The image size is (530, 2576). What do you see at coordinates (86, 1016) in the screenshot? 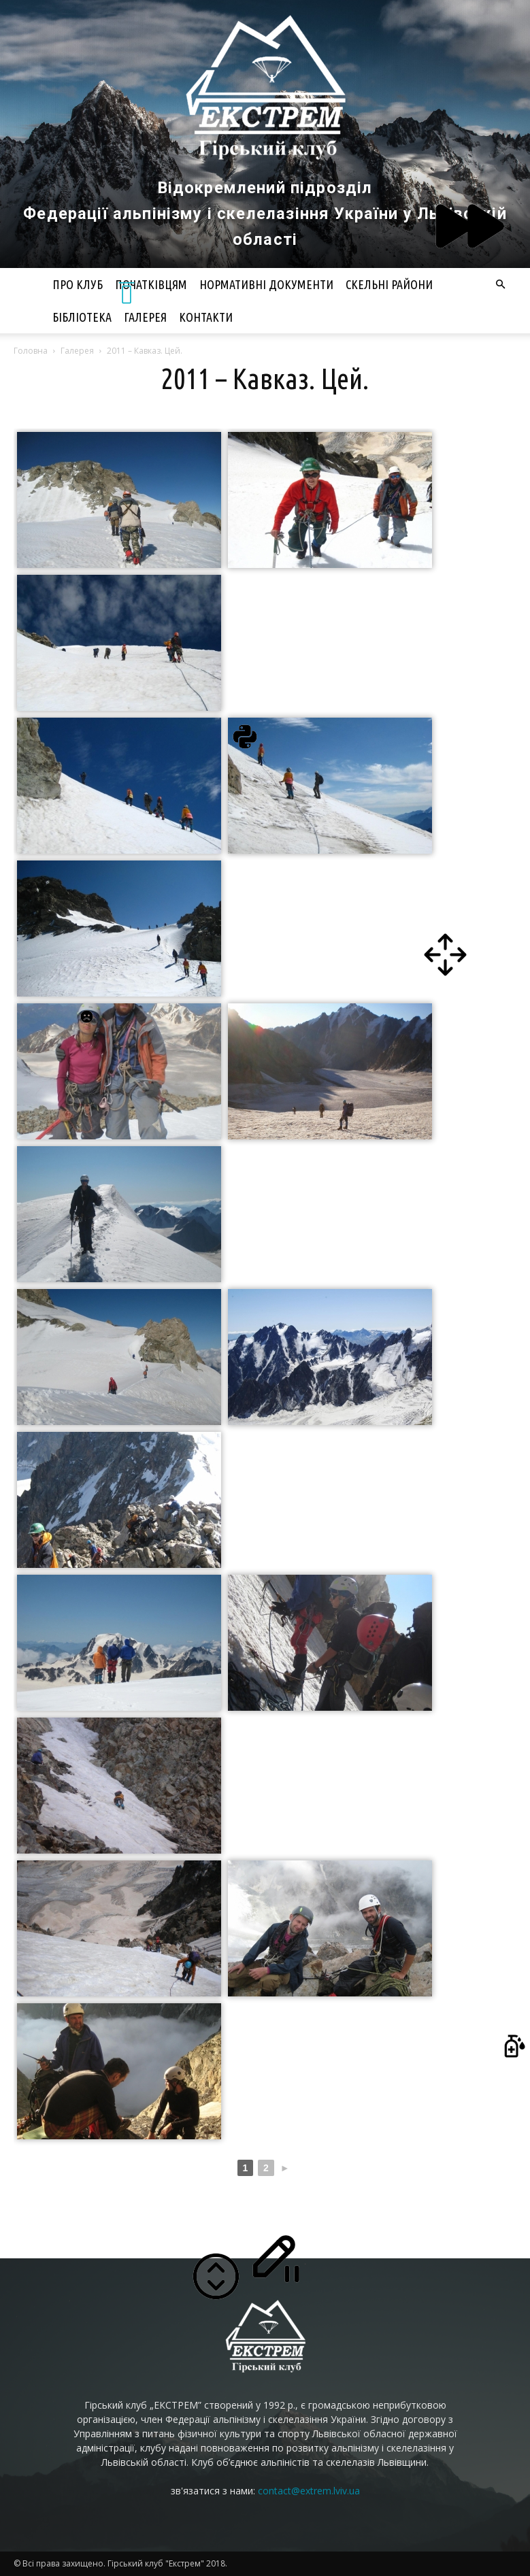
I see `submit negative feedback or rating` at bounding box center [86, 1016].